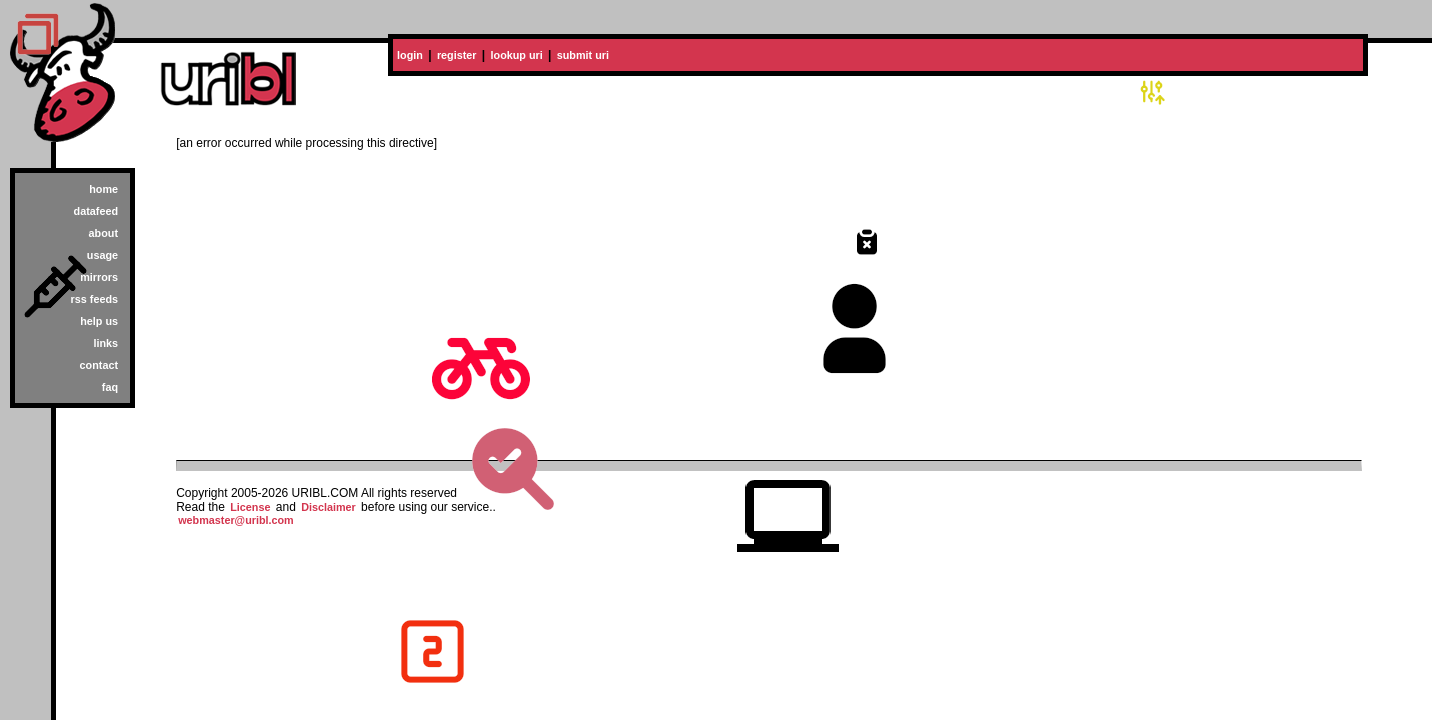  I want to click on clear clipboard contents, so click(867, 242).